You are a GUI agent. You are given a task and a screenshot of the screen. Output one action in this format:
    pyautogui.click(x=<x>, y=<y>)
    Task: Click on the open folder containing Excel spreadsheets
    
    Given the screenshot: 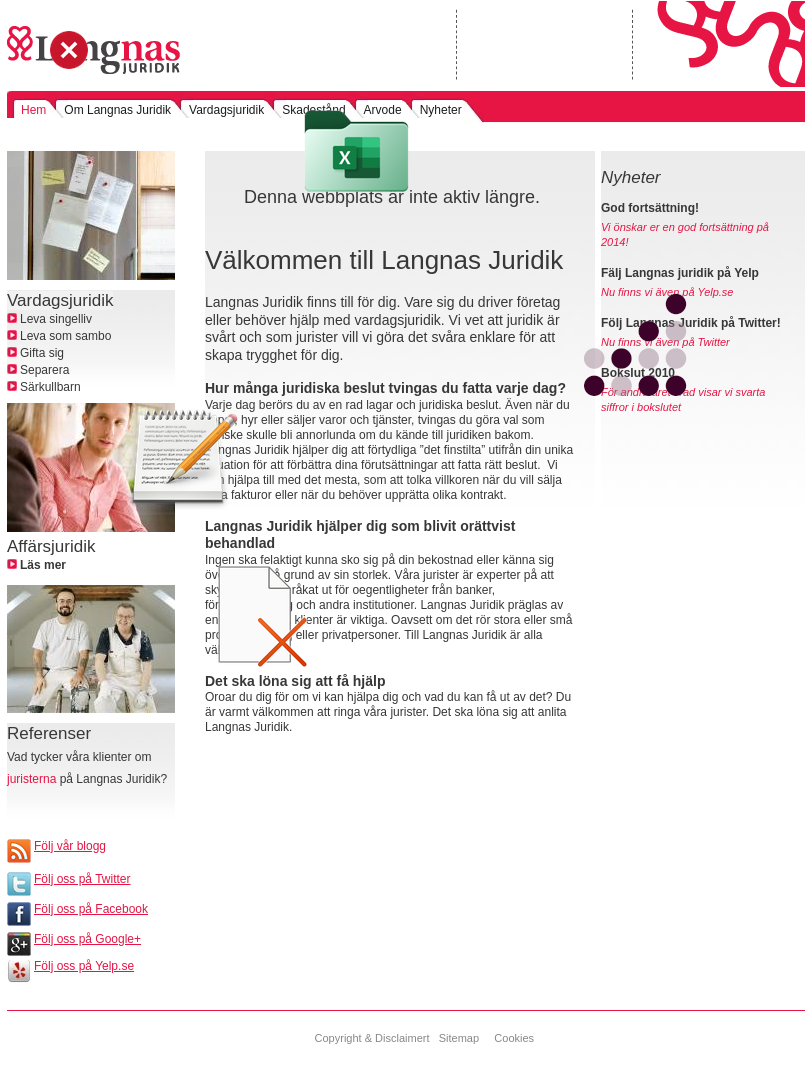 What is the action you would take?
    pyautogui.click(x=356, y=154)
    